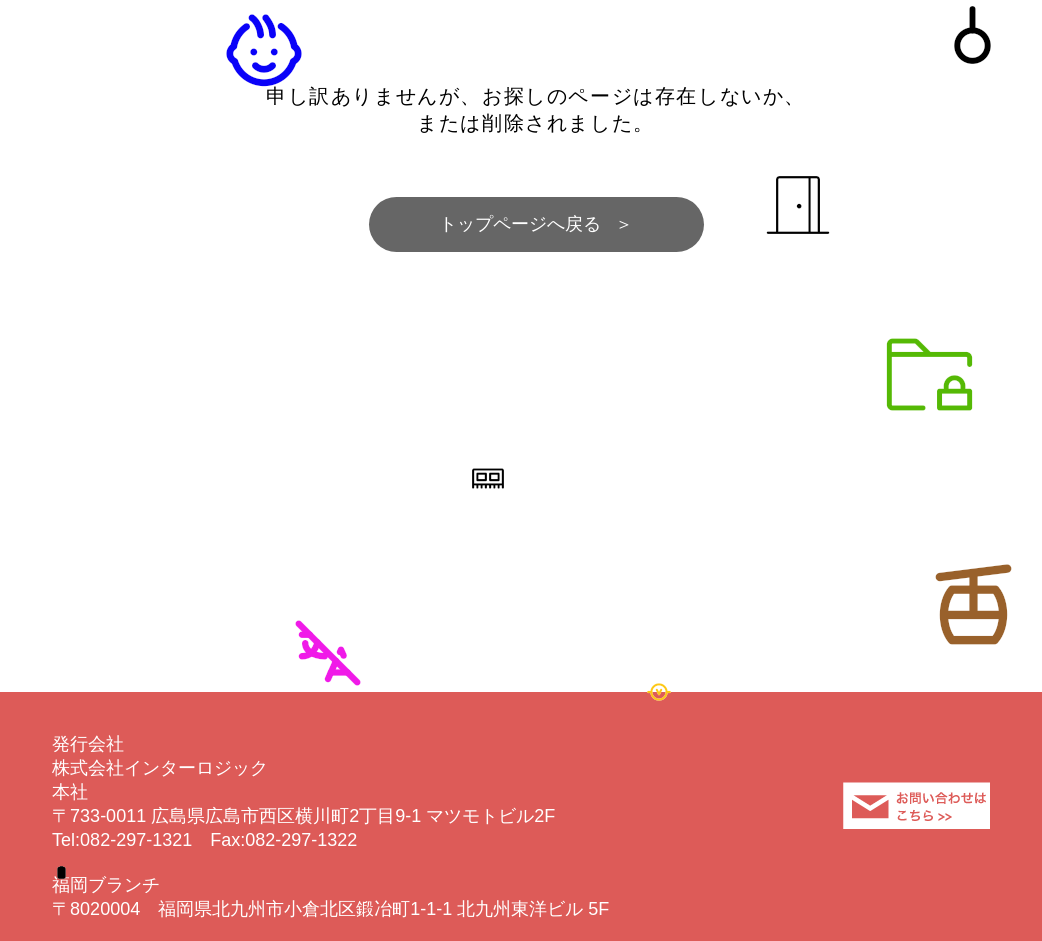 The image size is (1042, 941). Describe the element at coordinates (972, 36) in the screenshot. I see `select neutrois gender identity` at that location.